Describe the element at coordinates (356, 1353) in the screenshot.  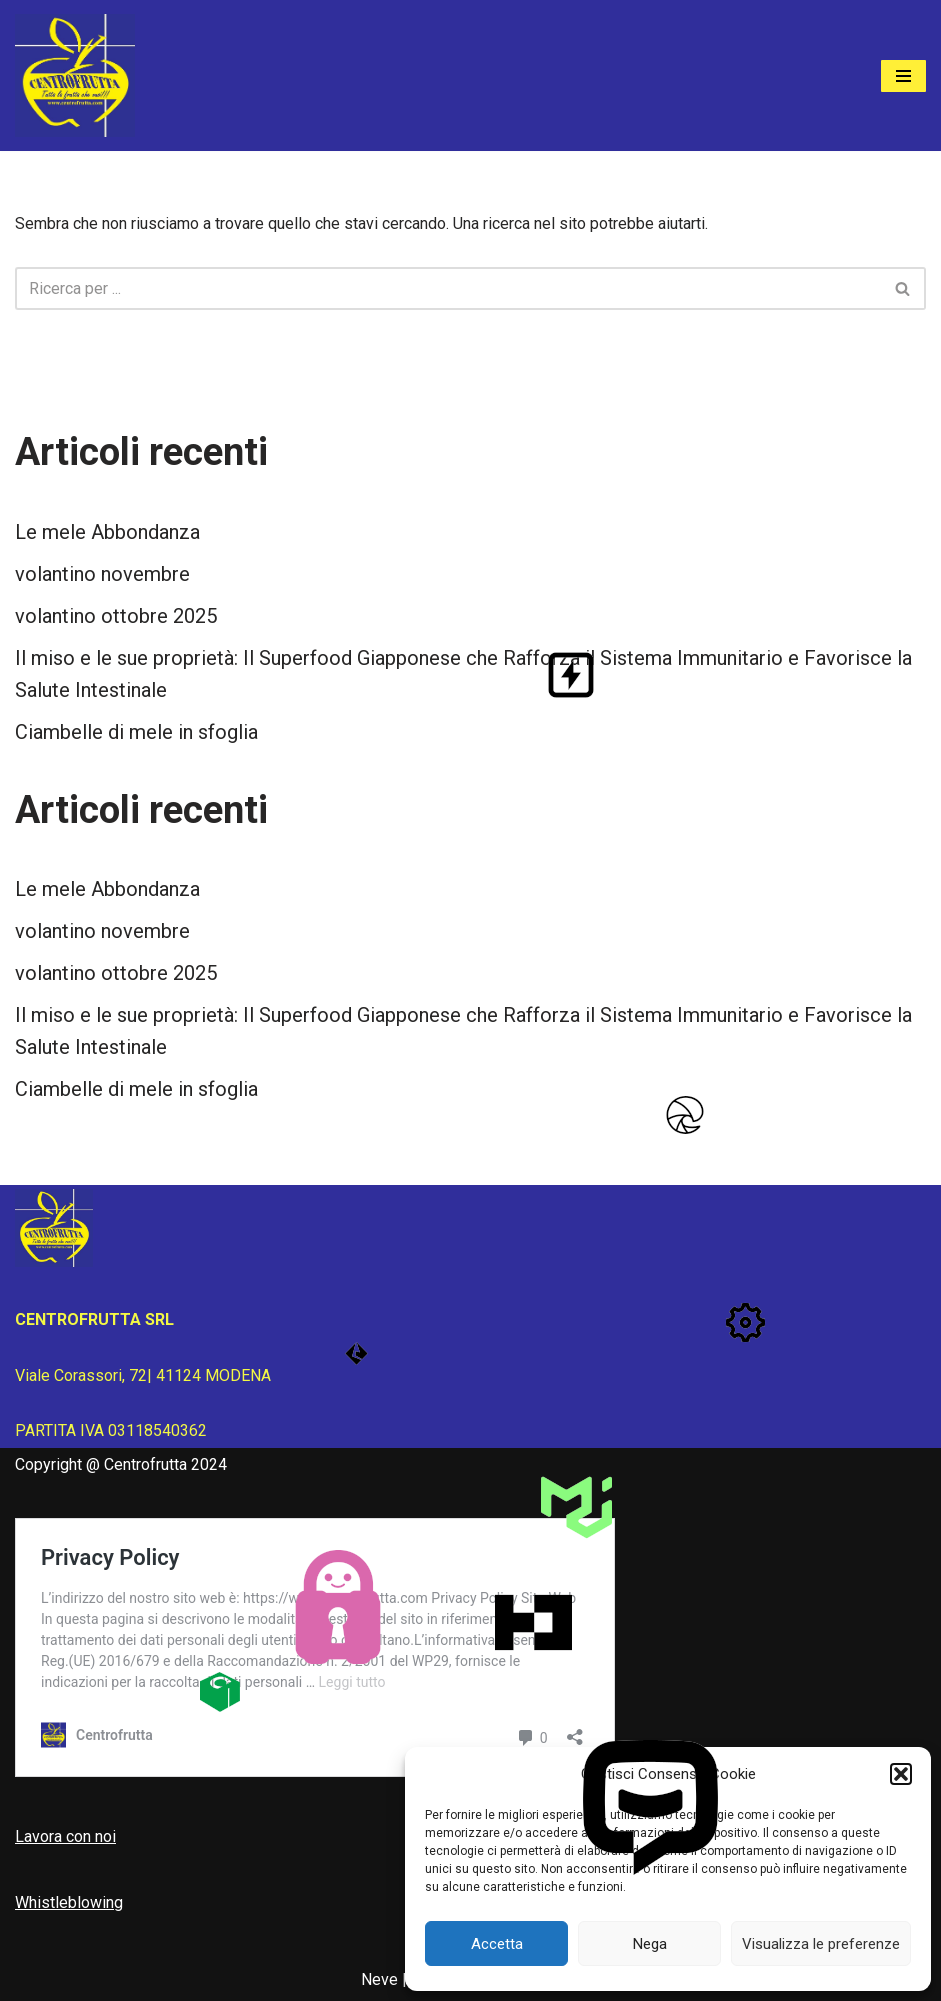
I see `open informatica application` at that location.